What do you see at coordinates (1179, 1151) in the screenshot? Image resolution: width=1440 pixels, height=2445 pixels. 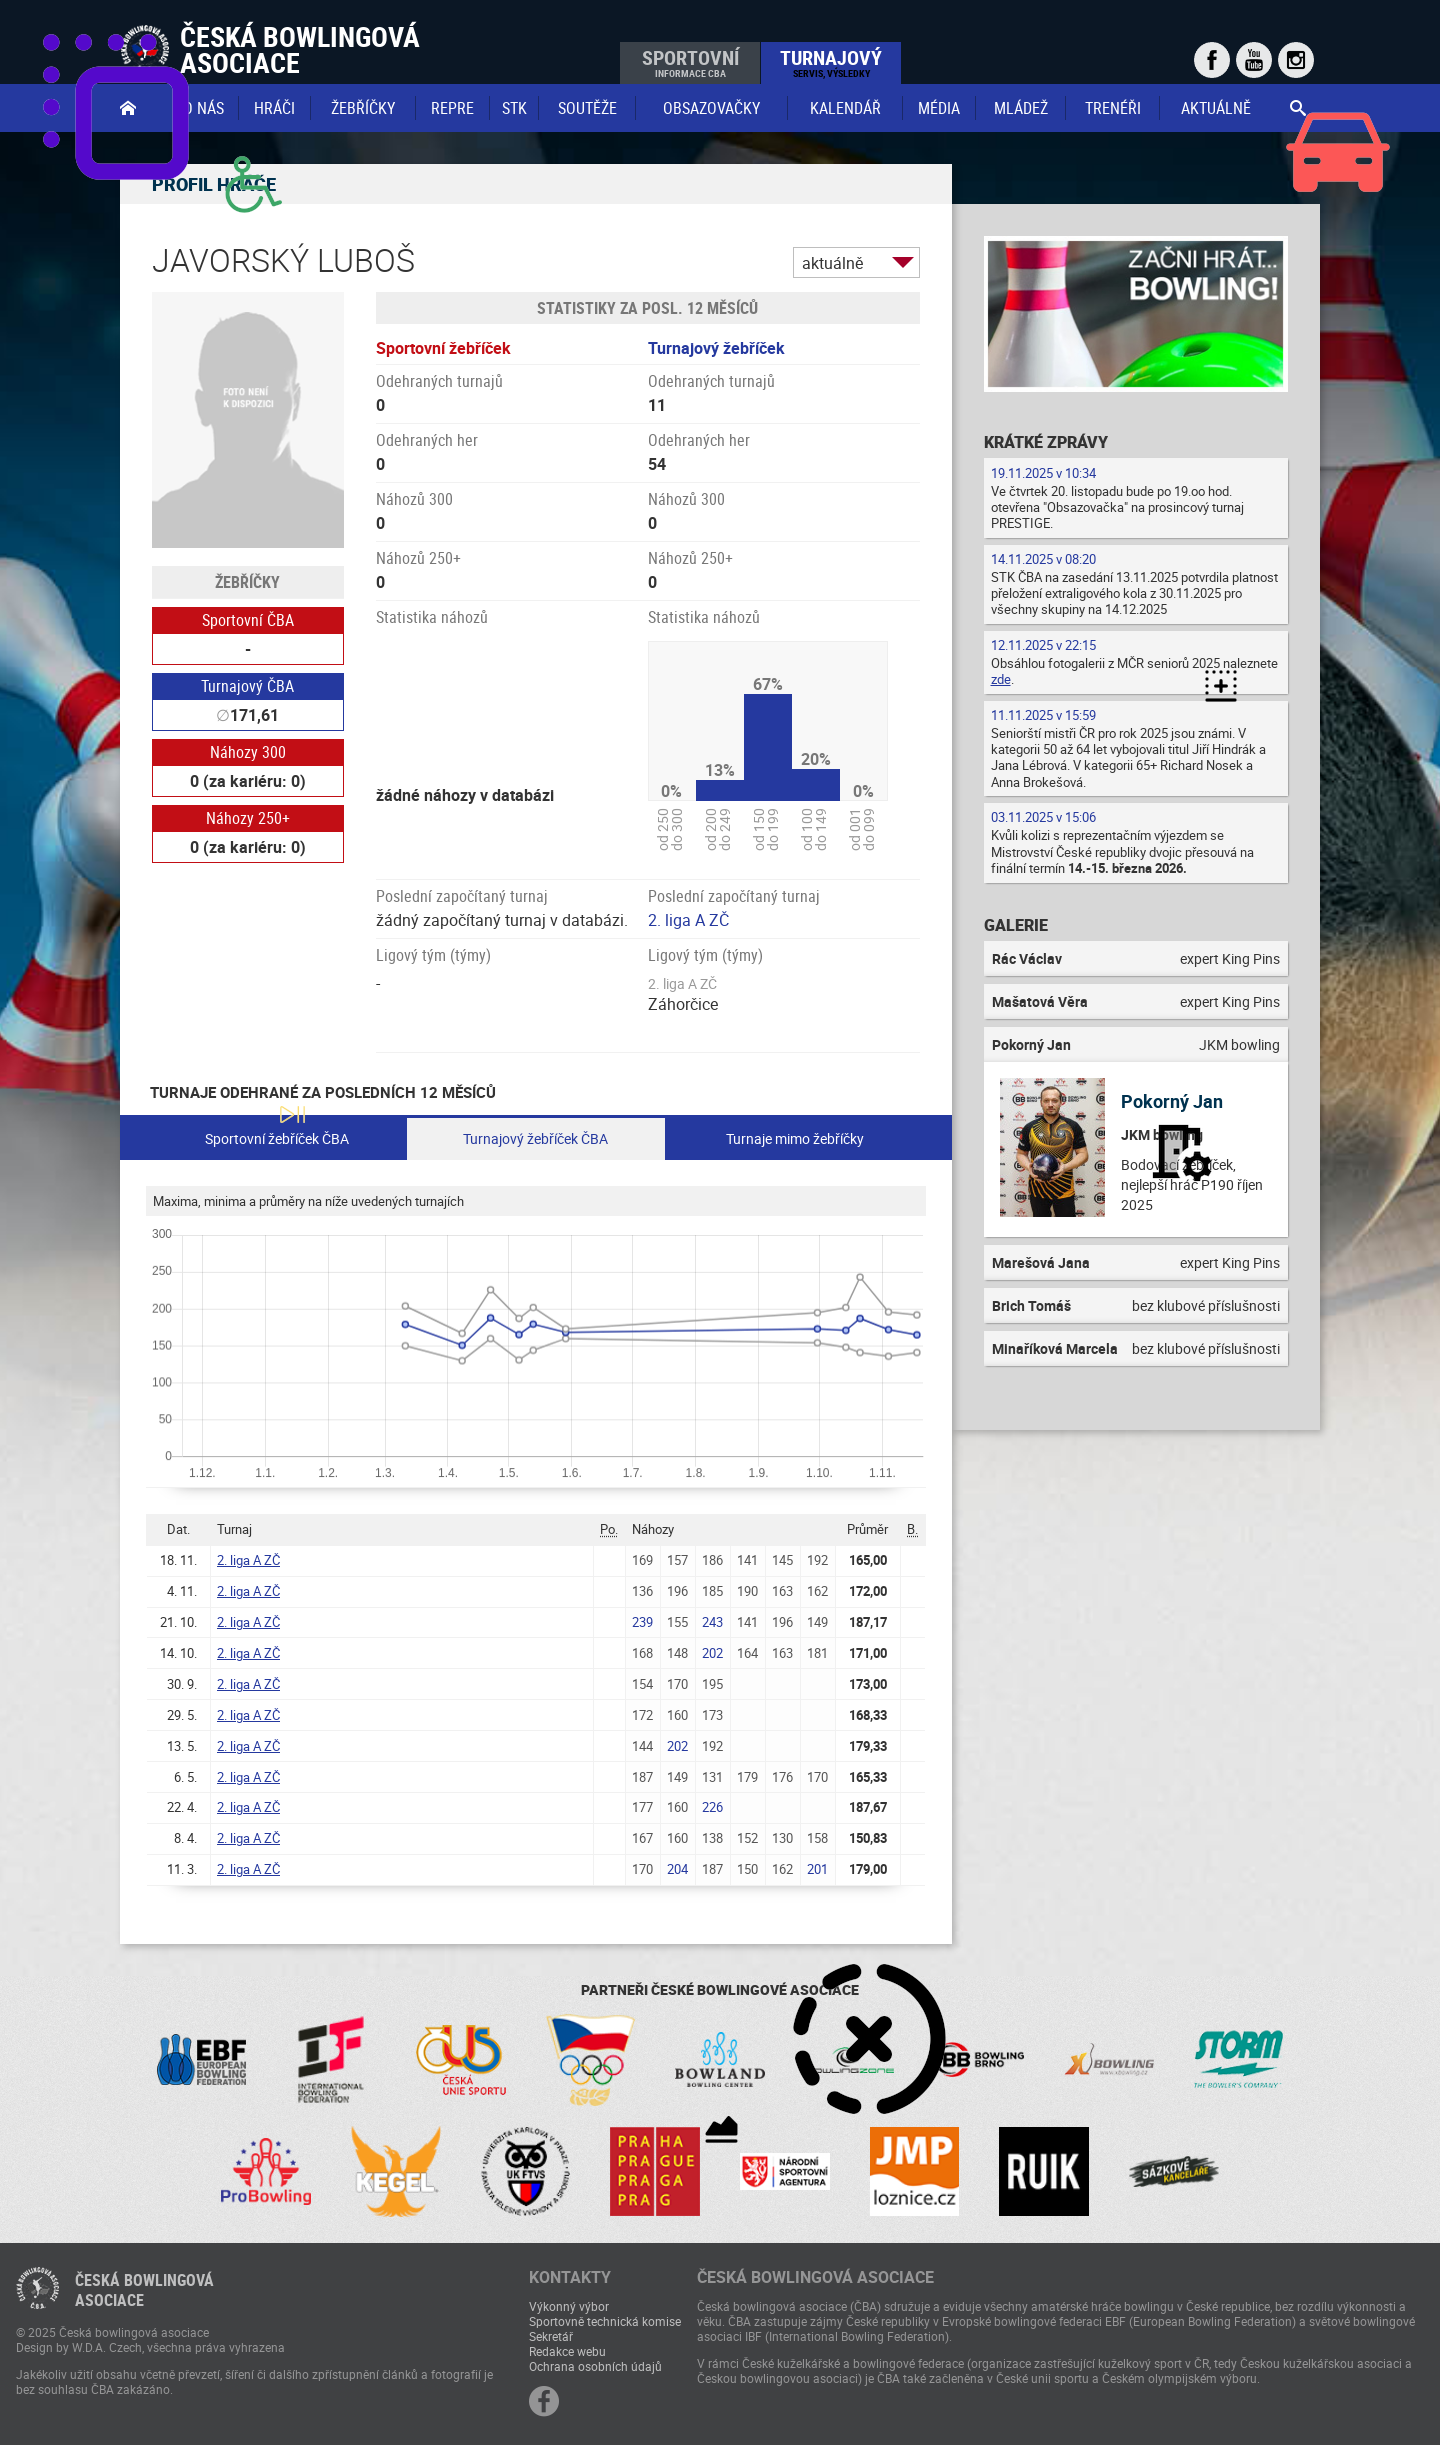 I see `adjust room or space preferences` at bounding box center [1179, 1151].